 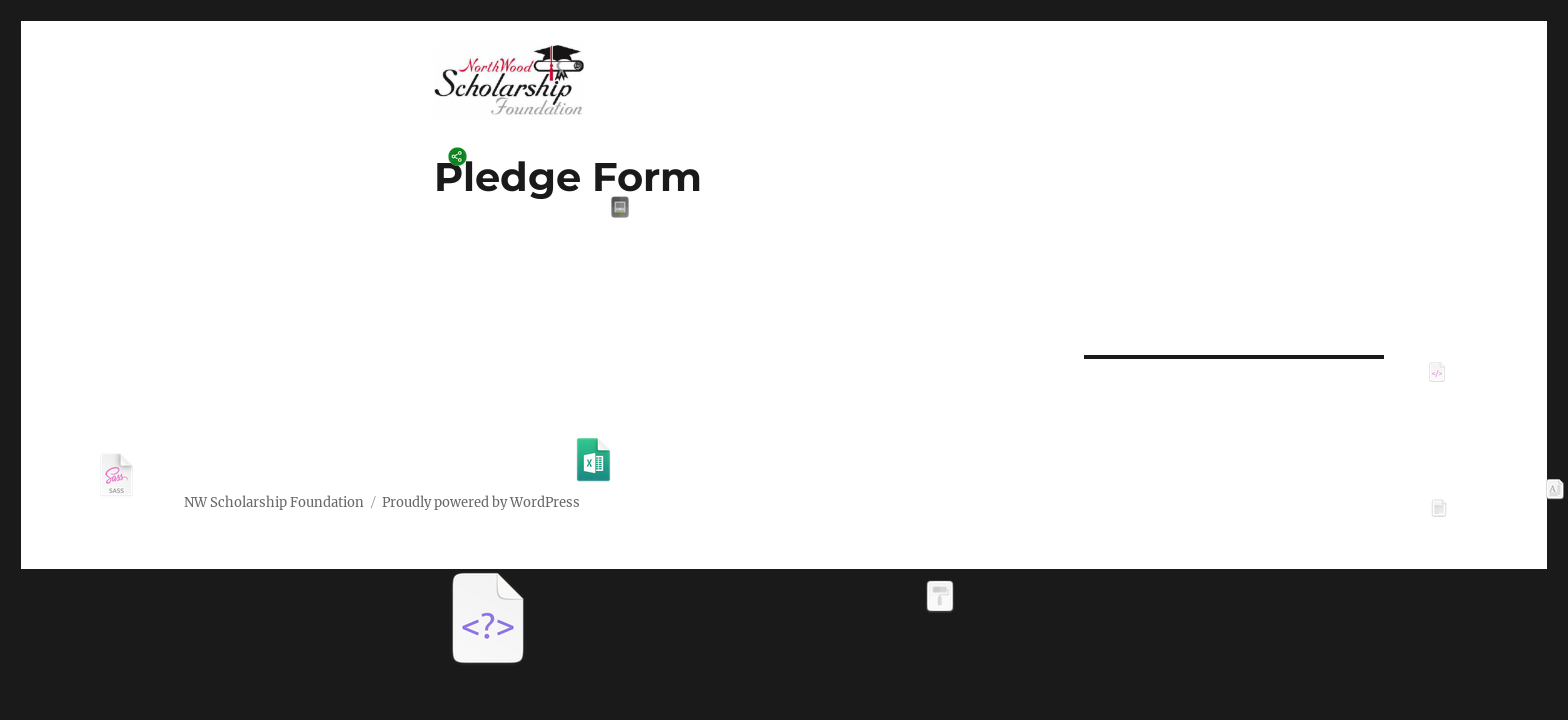 I want to click on a configuration file associated with wine (windows compatibility layer), so click(x=1439, y=508).